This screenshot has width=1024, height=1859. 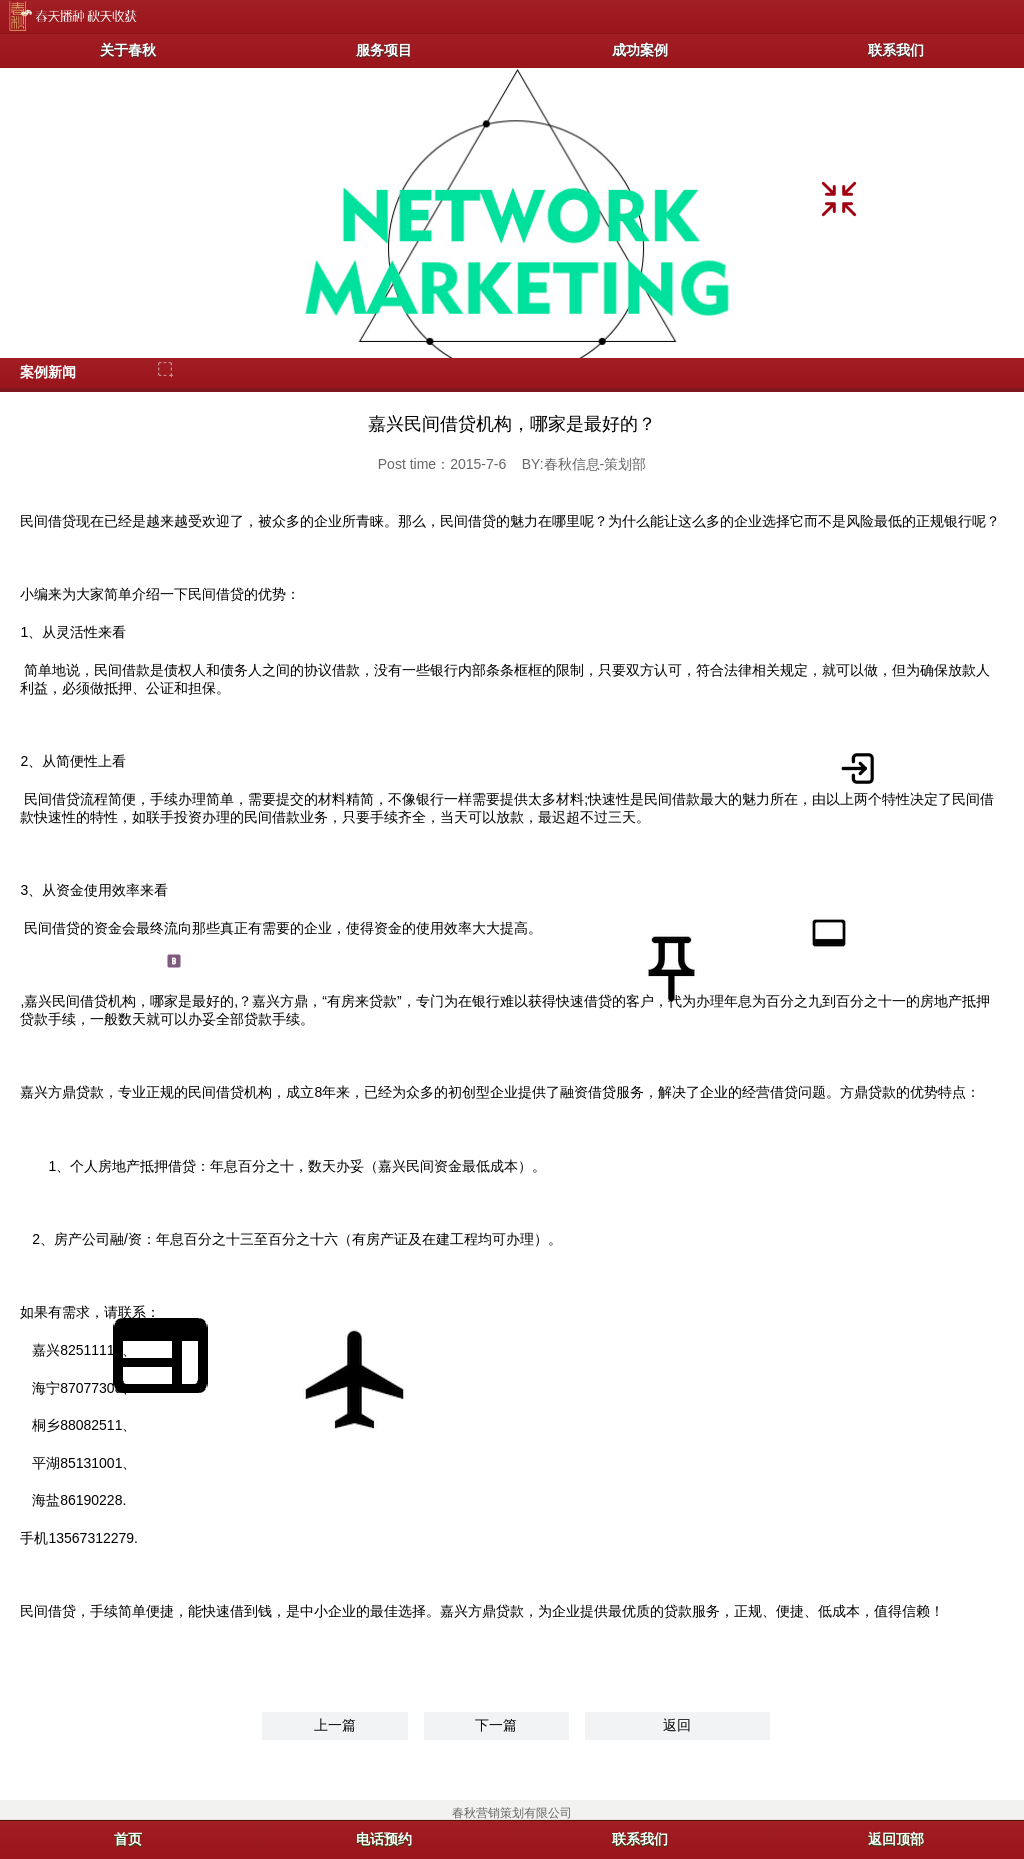 I want to click on access airport or flight information, so click(x=354, y=1379).